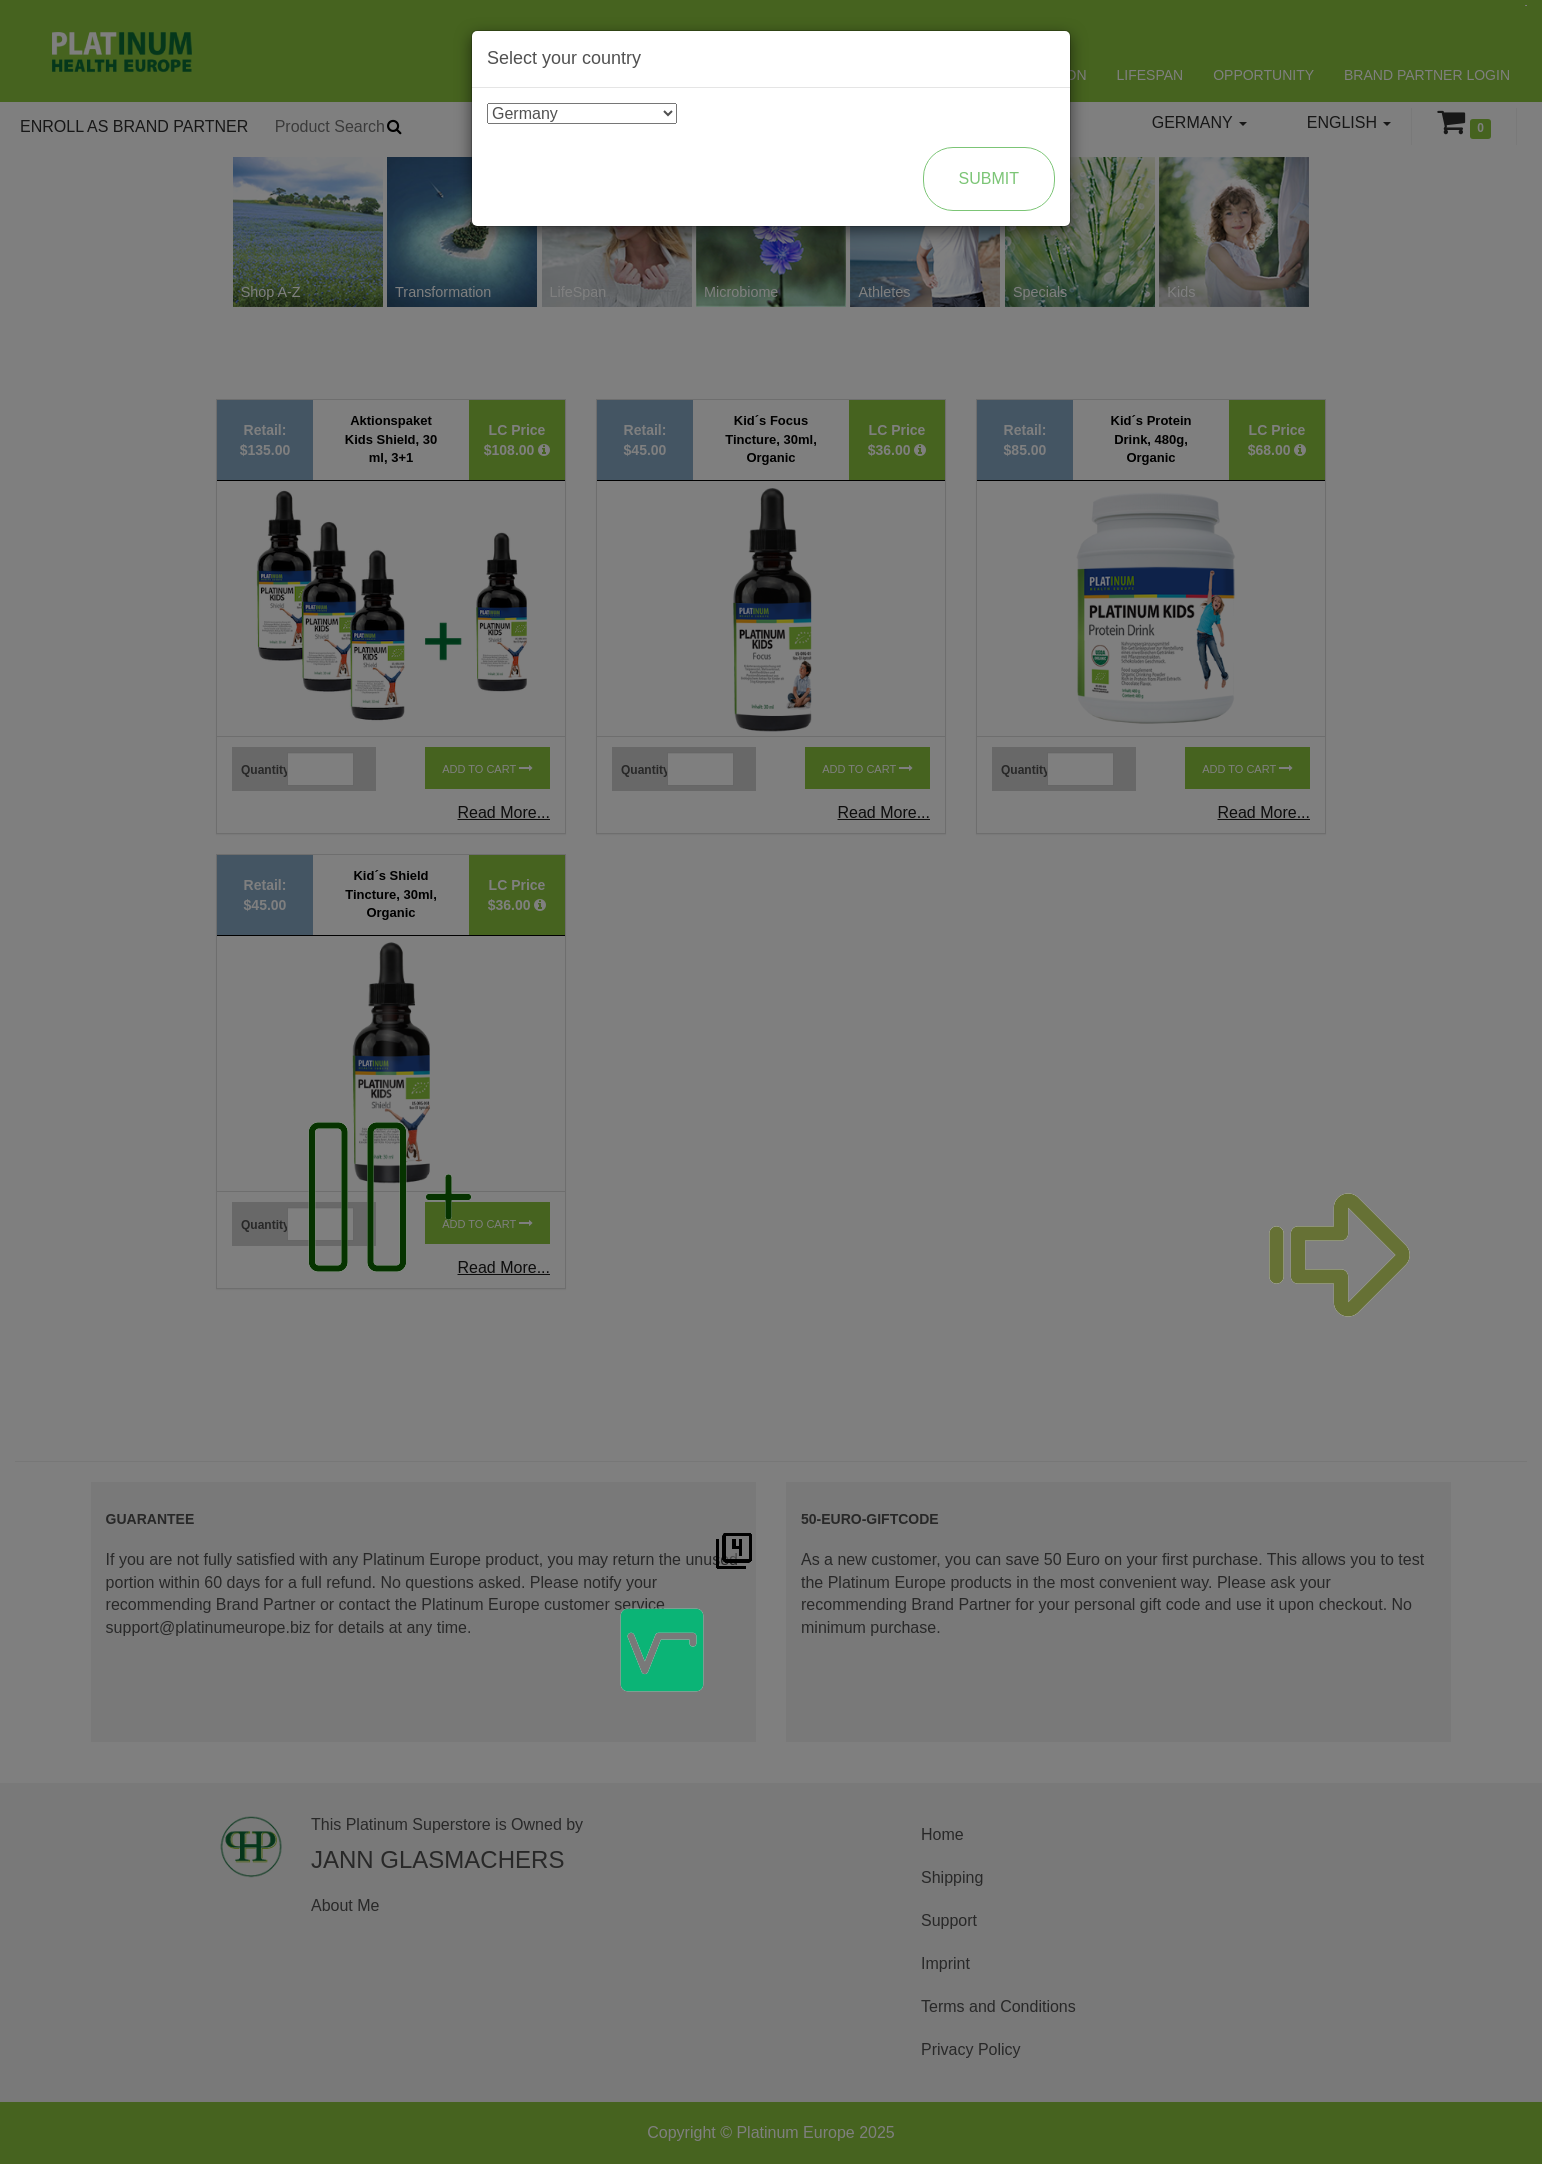 This screenshot has height=2164, width=1542. Describe the element at coordinates (734, 1551) in the screenshot. I see `select 4 images or items` at that location.